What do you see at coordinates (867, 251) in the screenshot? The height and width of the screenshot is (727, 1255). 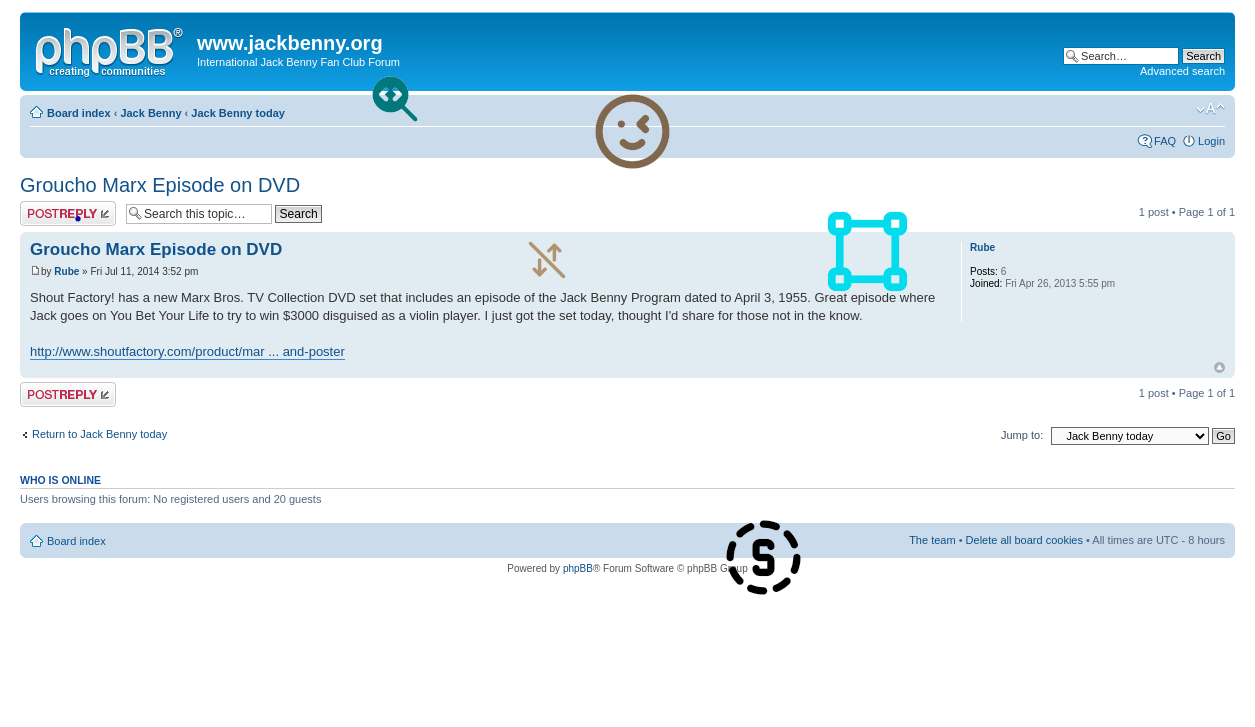 I see `access vector editing tools` at bounding box center [867, 251].